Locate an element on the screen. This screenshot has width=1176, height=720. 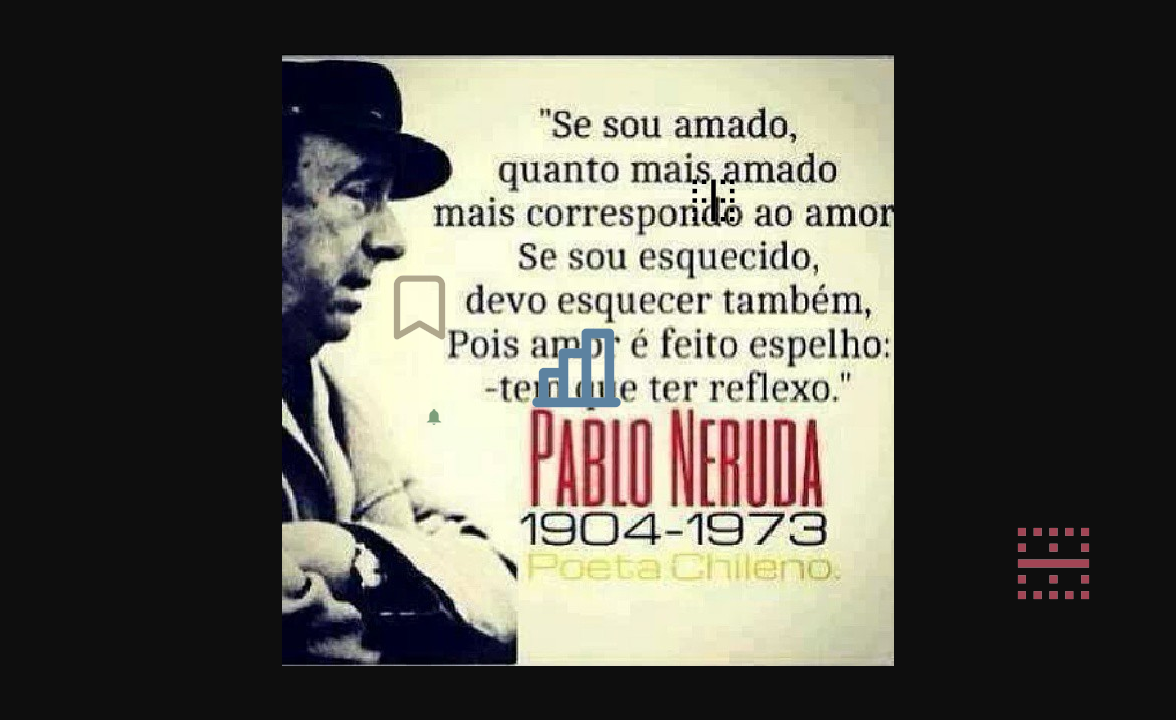
add horizontal border to selected cells is located at coordinates (1053, 563).